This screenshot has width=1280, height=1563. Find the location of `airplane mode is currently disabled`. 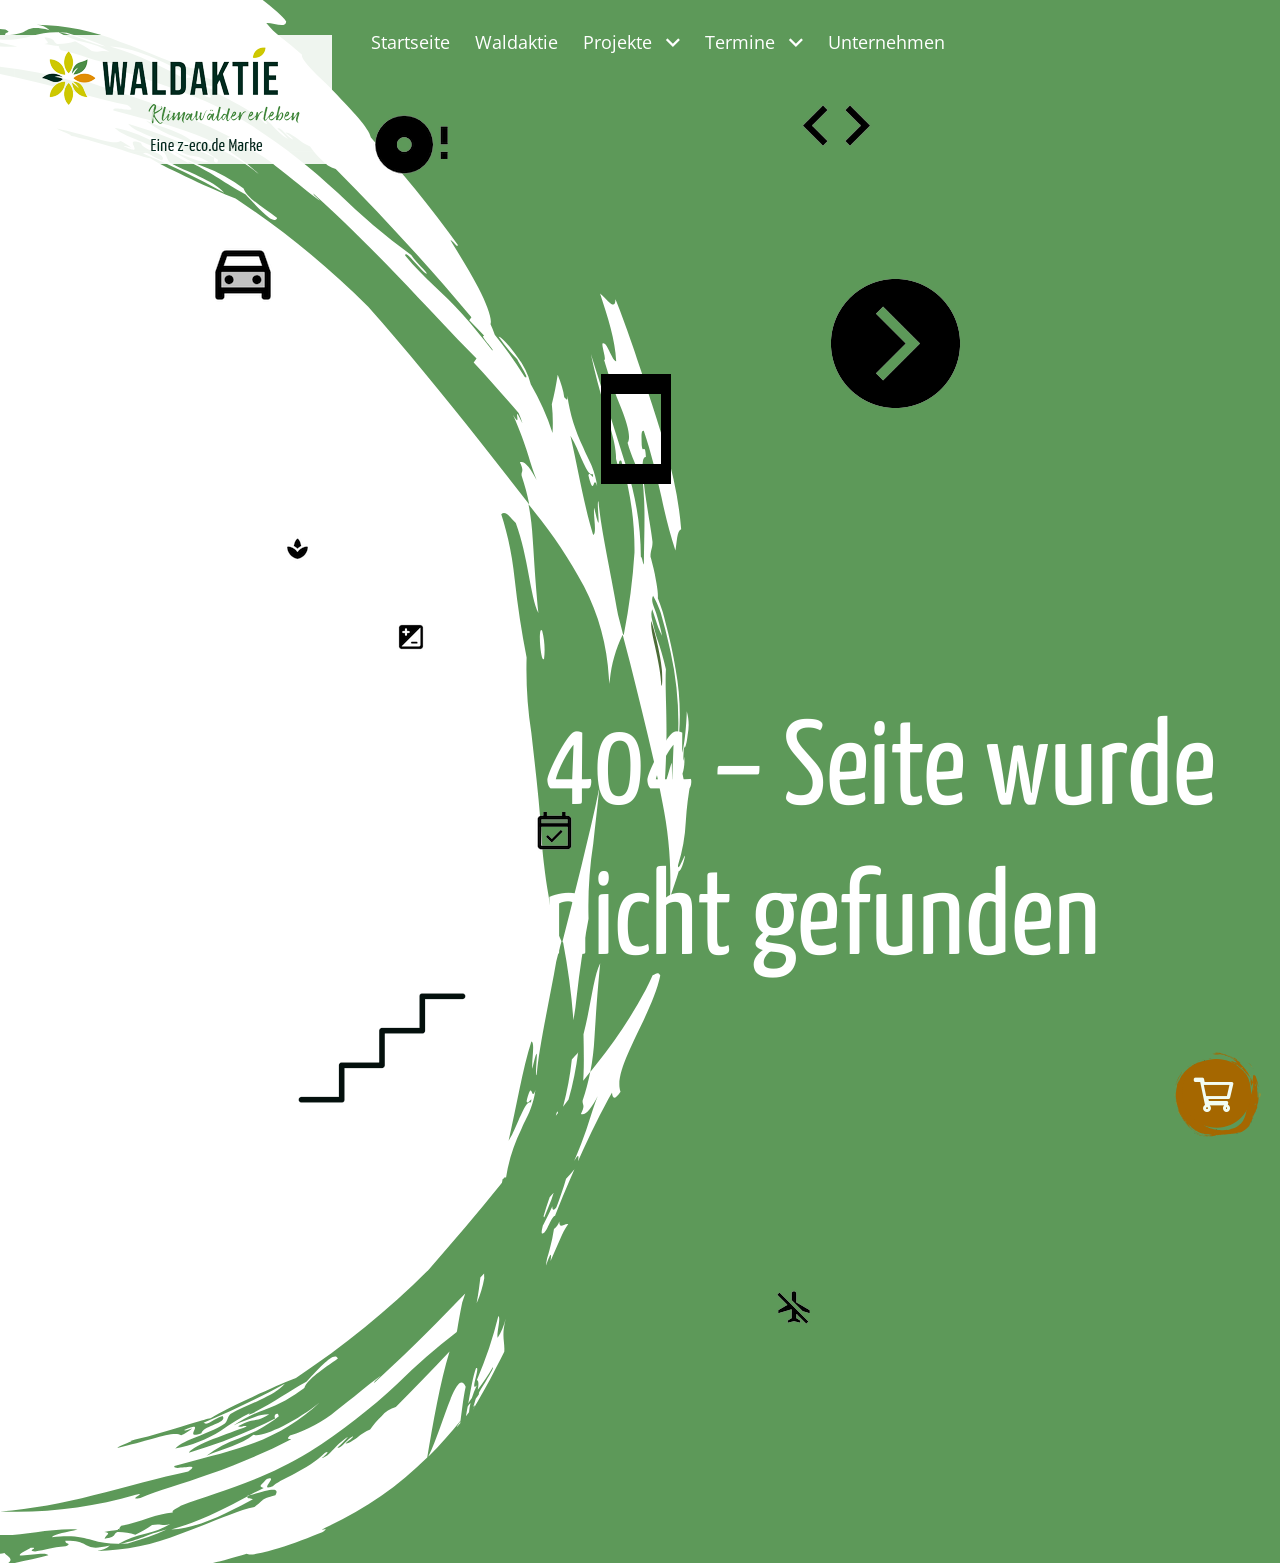

airplane mode is currently disabled is located at coordinates (794, 1307).